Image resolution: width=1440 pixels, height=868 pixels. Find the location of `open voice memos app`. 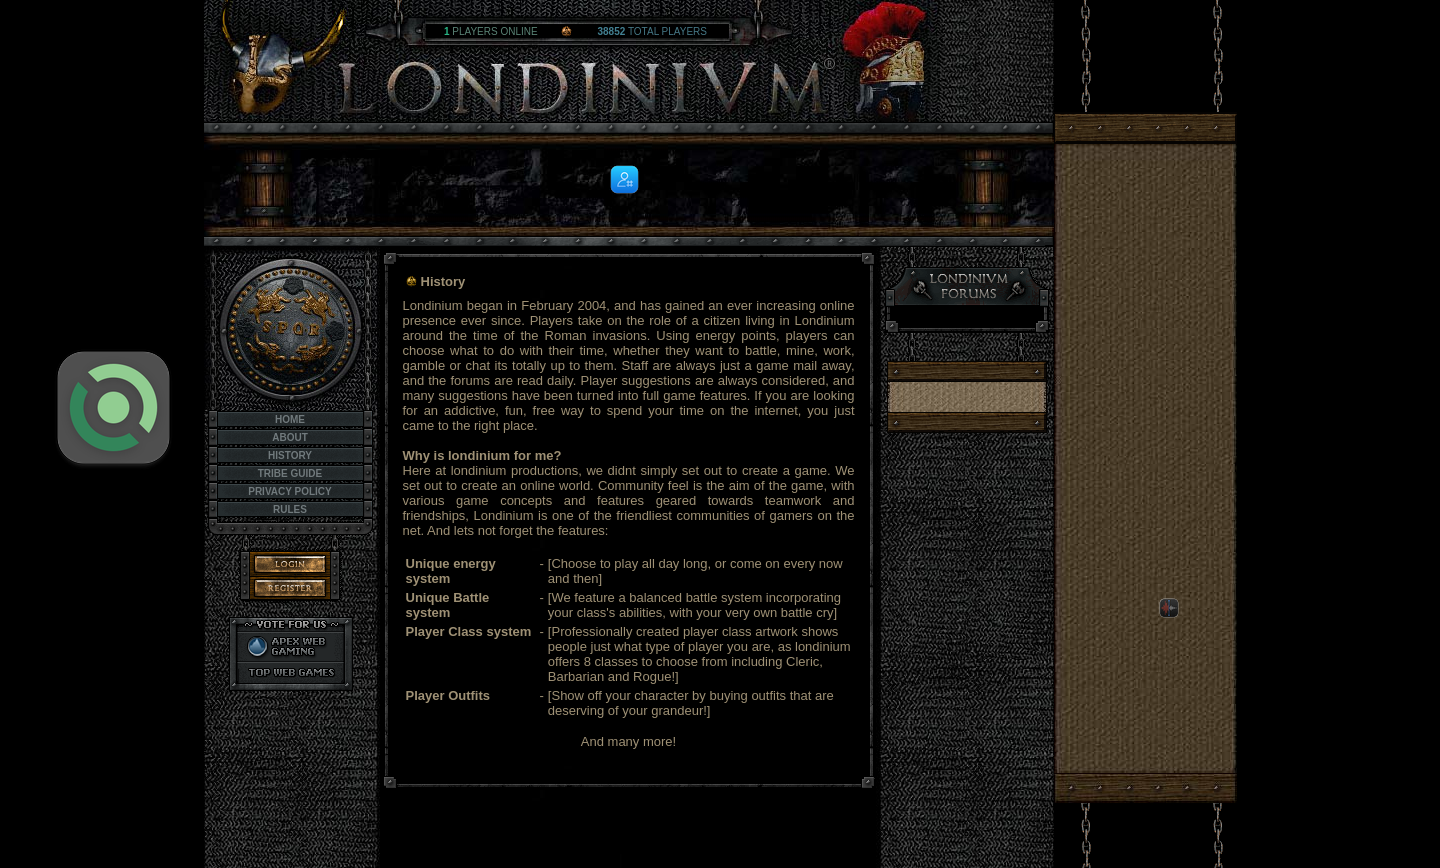

open voice memos app is located at coordinates (1169, 608).